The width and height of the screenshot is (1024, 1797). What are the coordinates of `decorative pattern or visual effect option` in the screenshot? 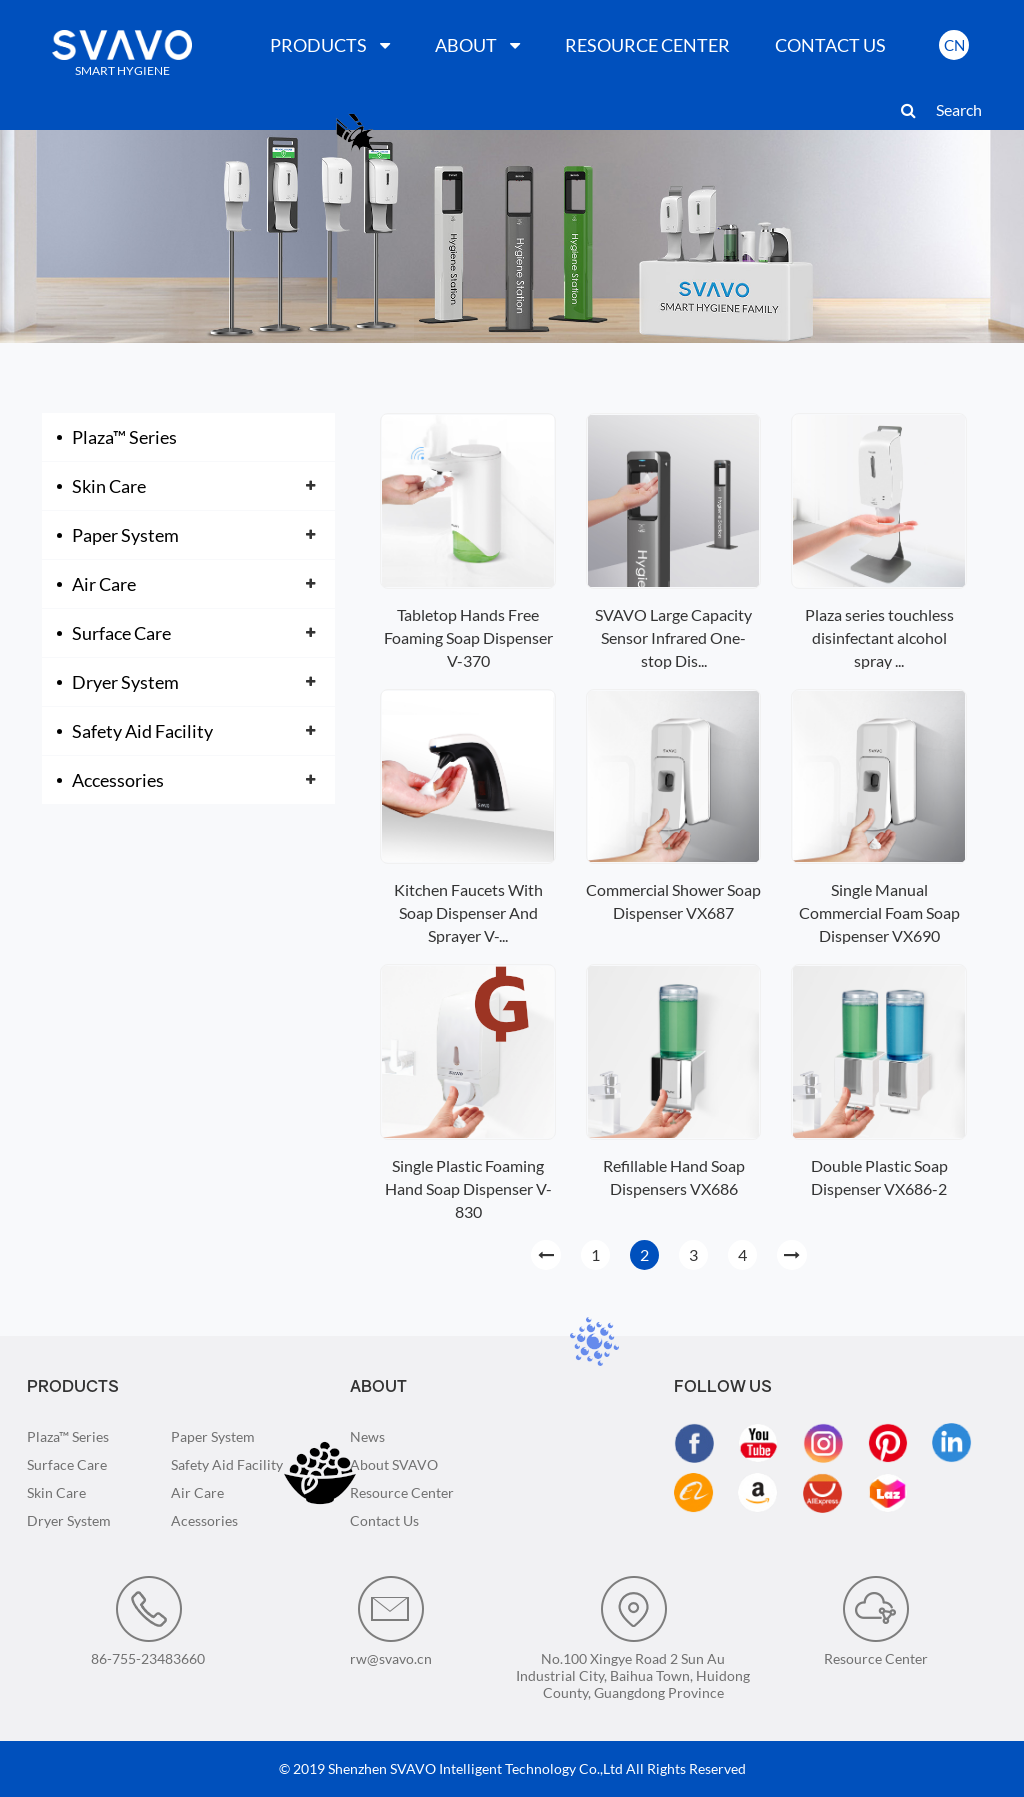 It's located at (594, 1341).